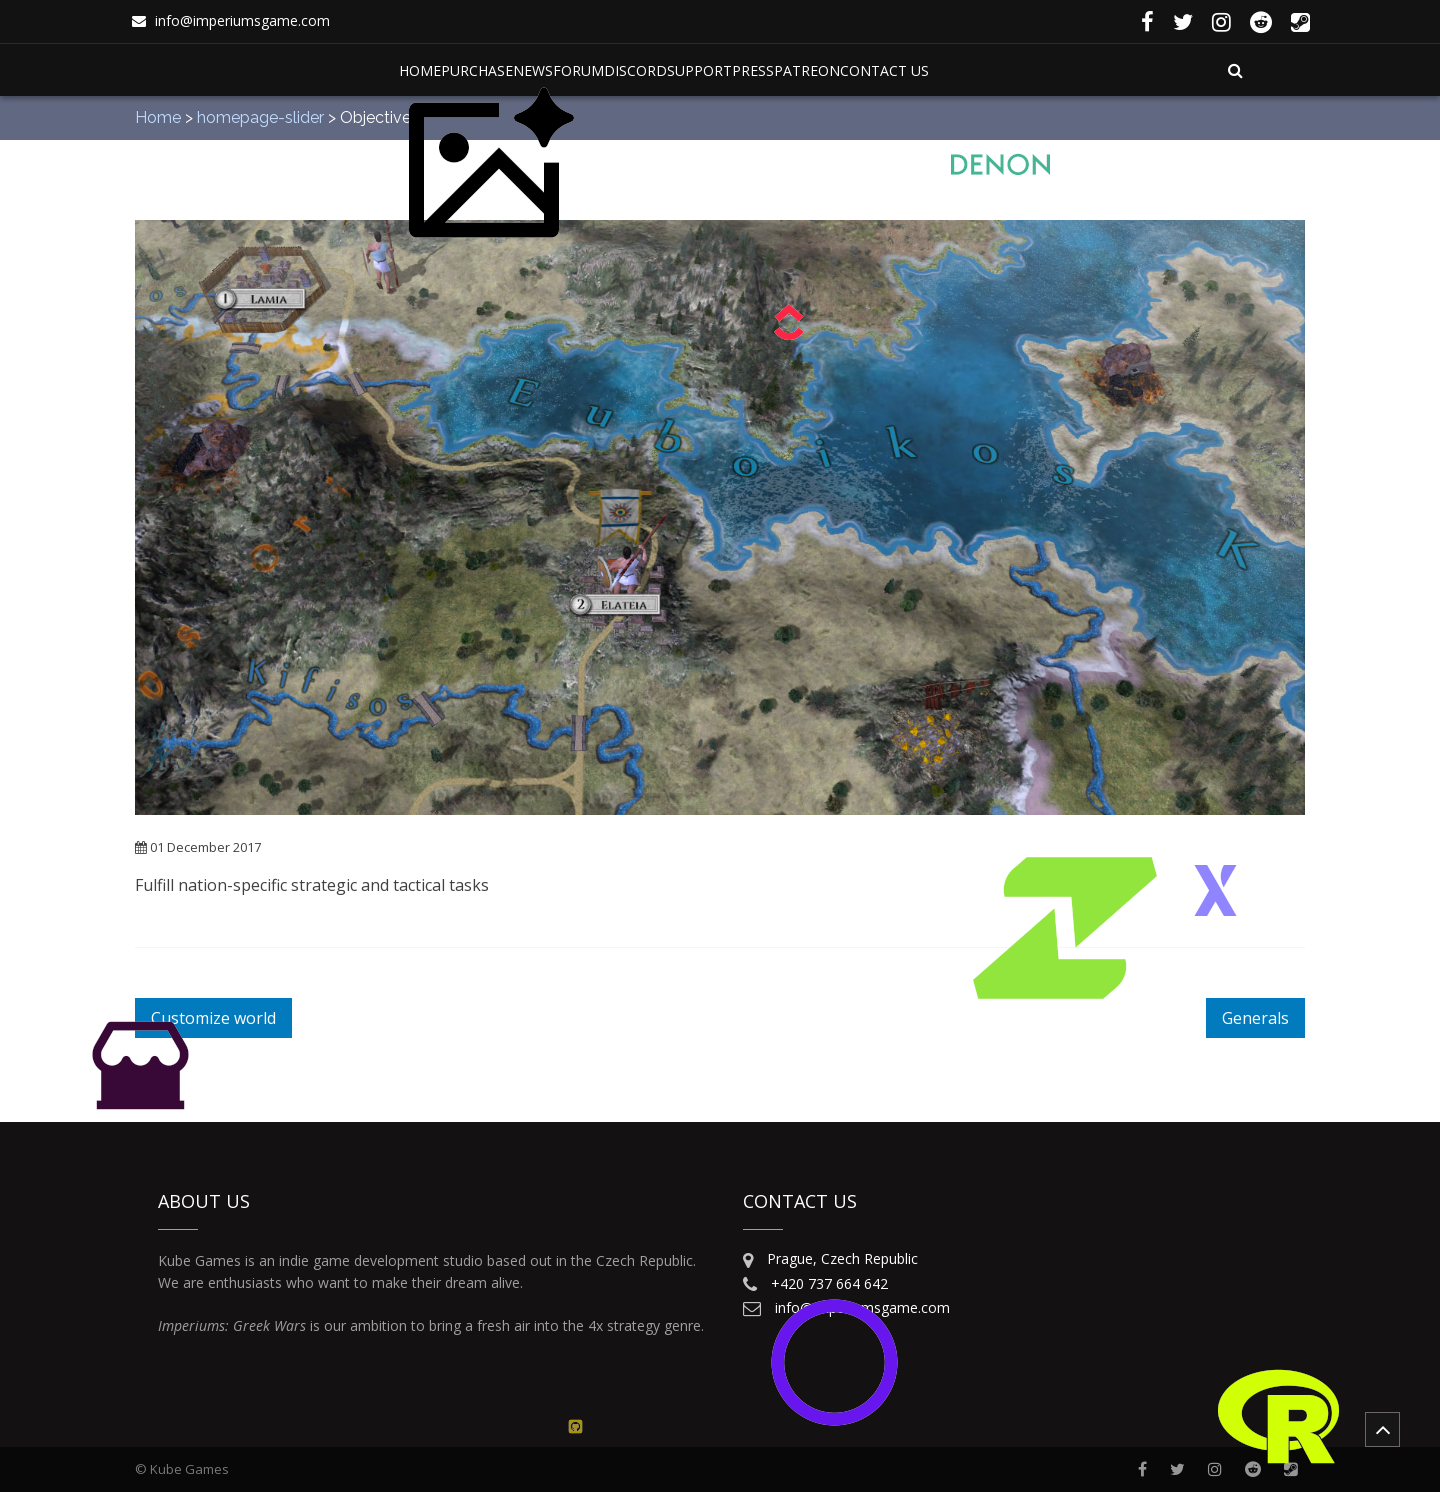  I want to click on view project on github, so click(575, 1426).